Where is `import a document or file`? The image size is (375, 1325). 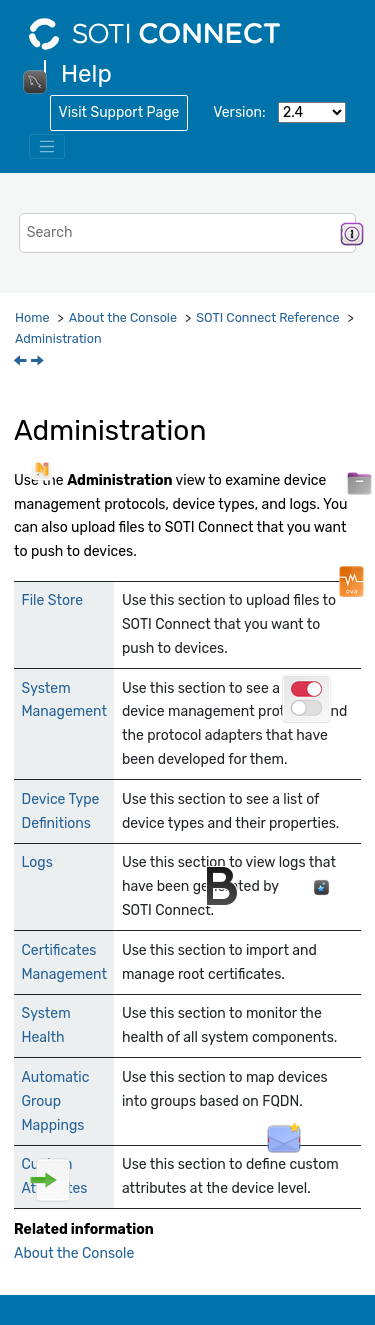
import a document or file is located at coordinates (53, 1180).